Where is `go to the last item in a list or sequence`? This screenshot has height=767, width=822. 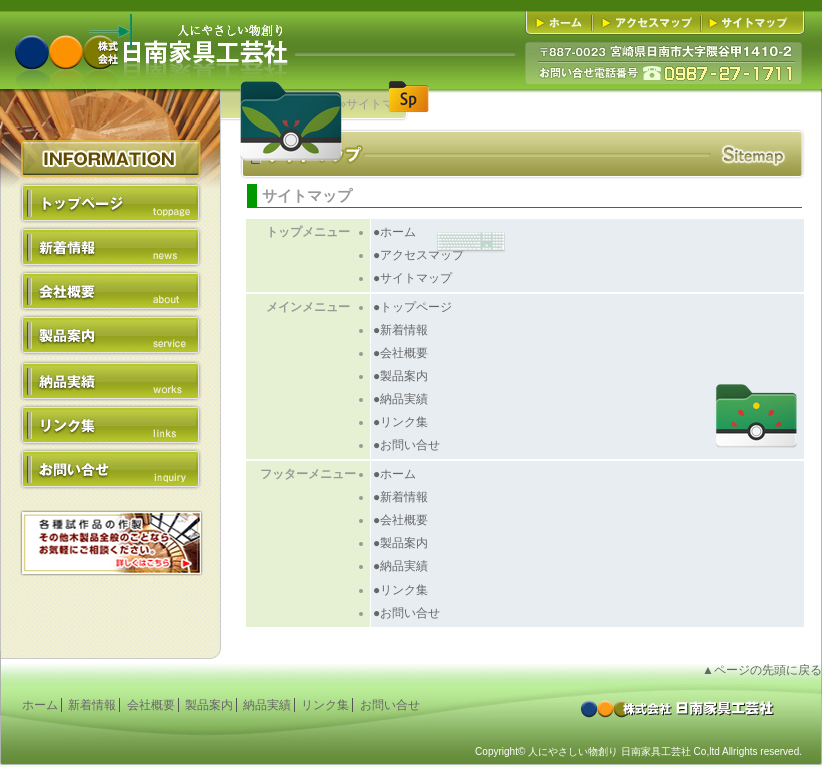 go to the last item in a list or sequence is located at coordinates (110, 31).